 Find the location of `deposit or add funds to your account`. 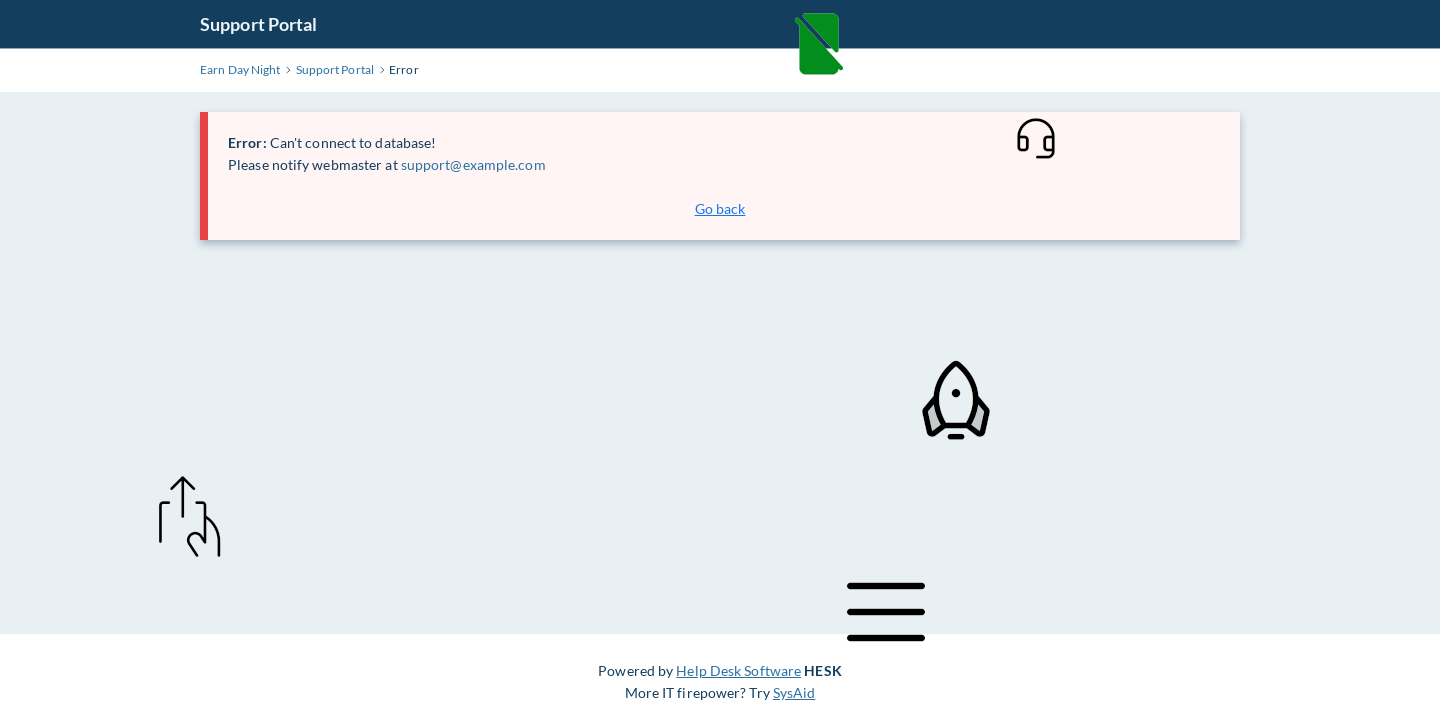

deposit or add funds to your account is located at coordinates (185, 516).